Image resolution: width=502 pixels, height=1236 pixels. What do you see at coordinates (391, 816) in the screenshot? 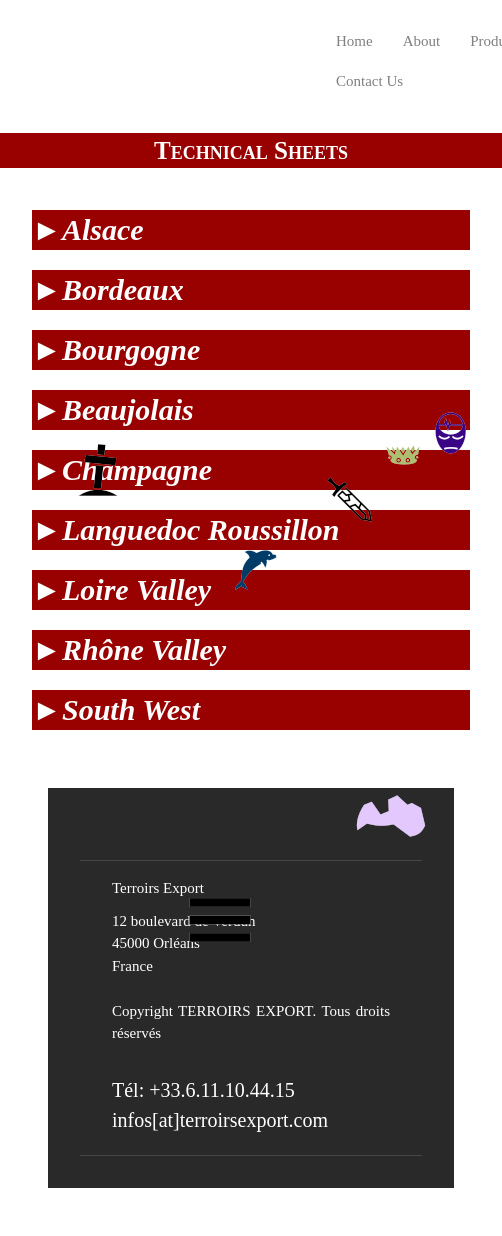
I see `select latvia as your country or region` at bounding box center [391, 816].